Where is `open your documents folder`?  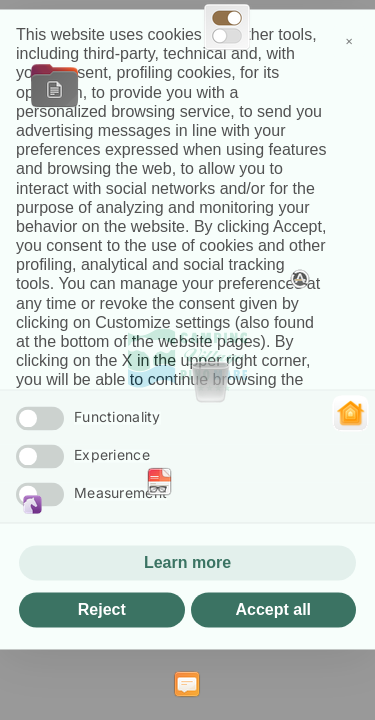 open your documents folder is located at coordinates (54, 85).